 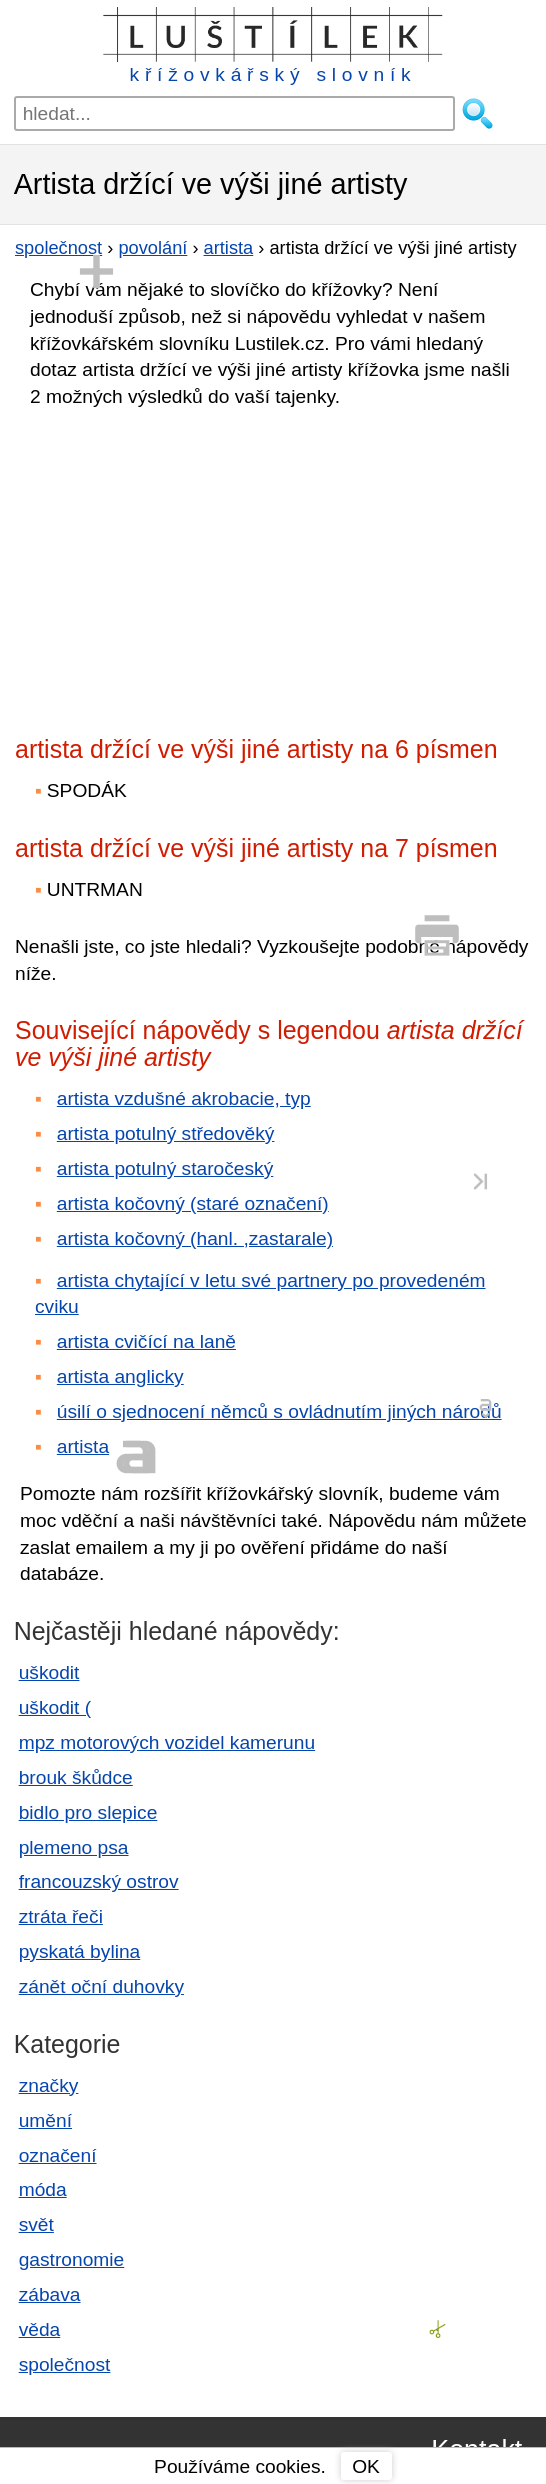 What do you see at coordinates (480, 1181) in the screenshot?
I see `skip to the end of a list or playlist` at bounding box center [480, 1181].